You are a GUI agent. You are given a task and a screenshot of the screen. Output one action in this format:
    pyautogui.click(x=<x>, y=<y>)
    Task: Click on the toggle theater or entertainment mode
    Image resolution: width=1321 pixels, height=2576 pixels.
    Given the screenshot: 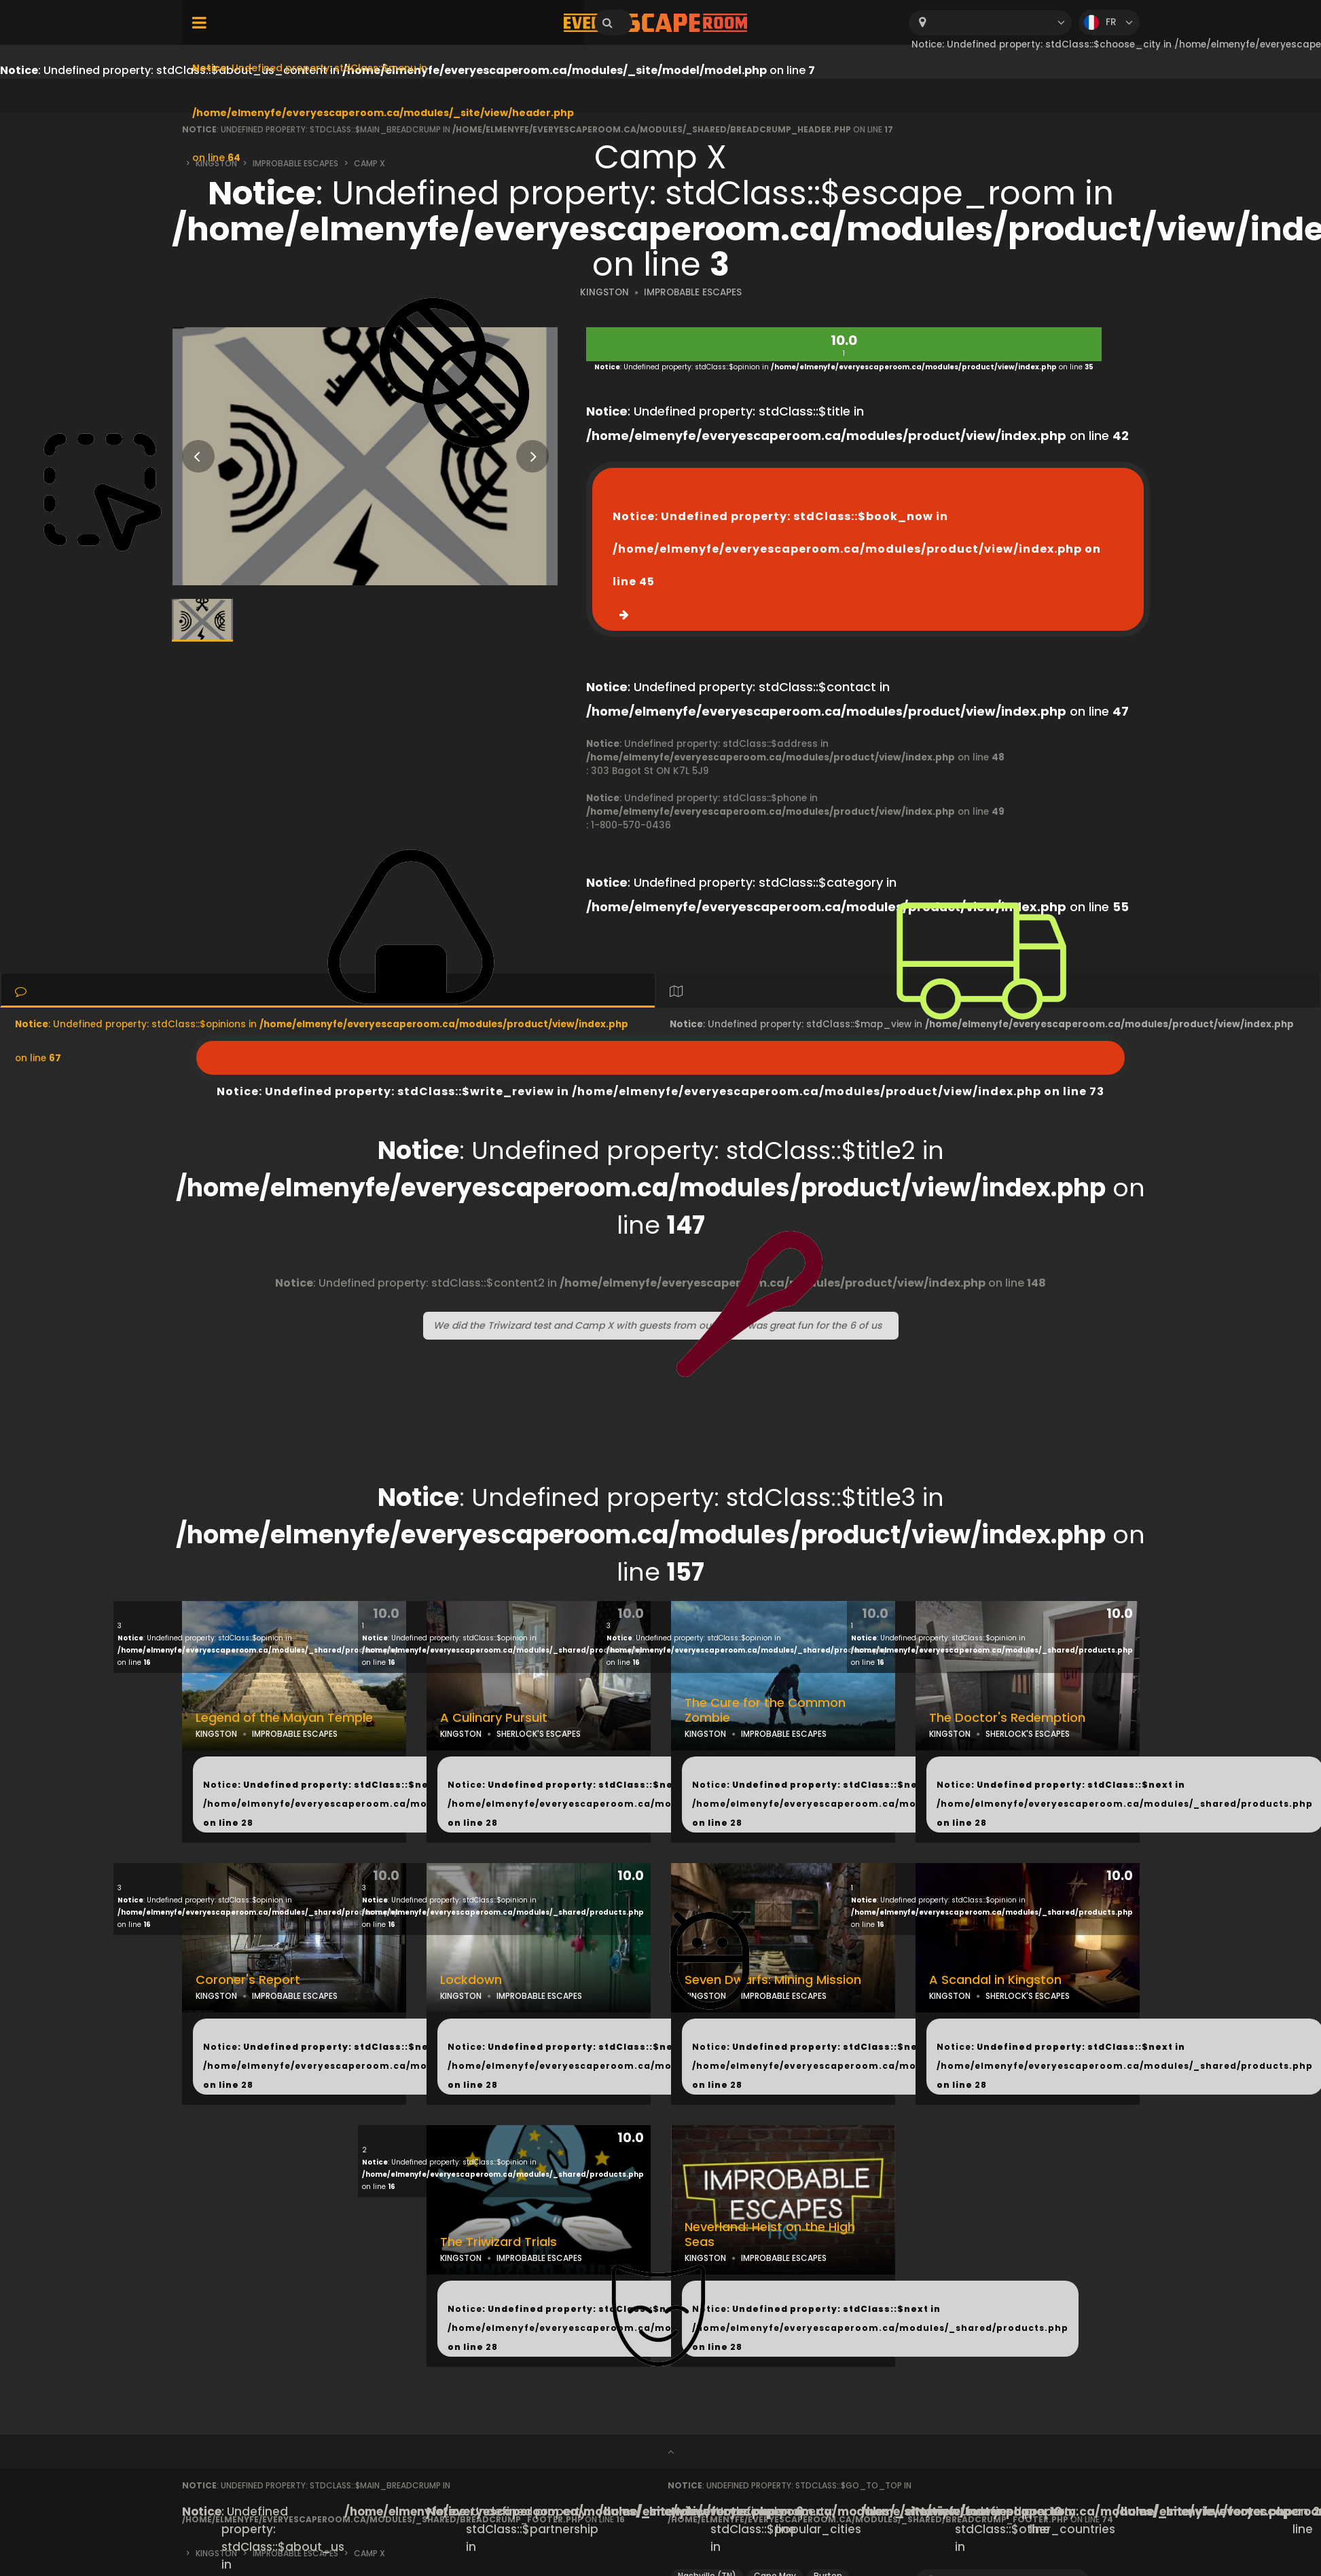 What is the action you would take?
    pyautogui.click(x=658, y=2311)
    